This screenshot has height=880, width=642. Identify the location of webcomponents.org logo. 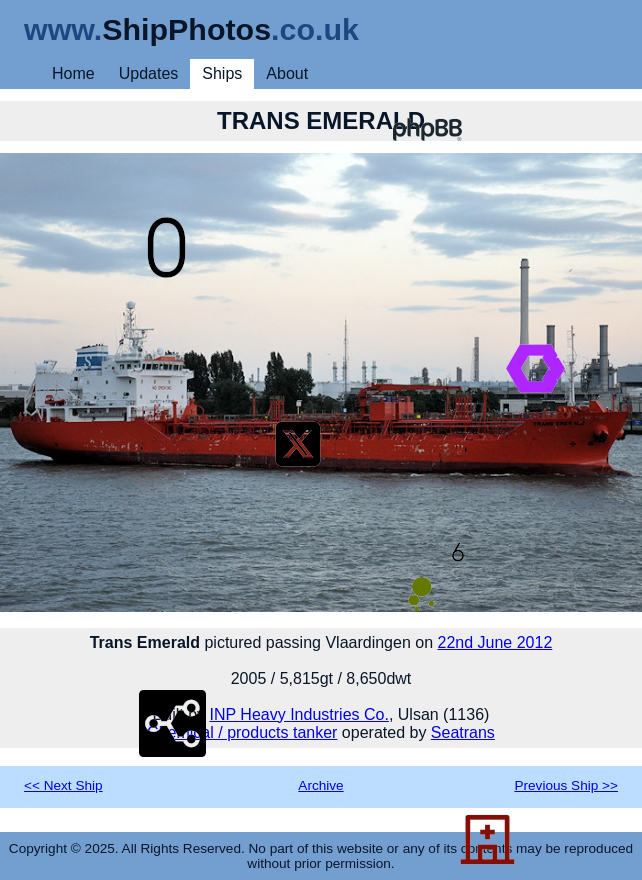
(535, 368).